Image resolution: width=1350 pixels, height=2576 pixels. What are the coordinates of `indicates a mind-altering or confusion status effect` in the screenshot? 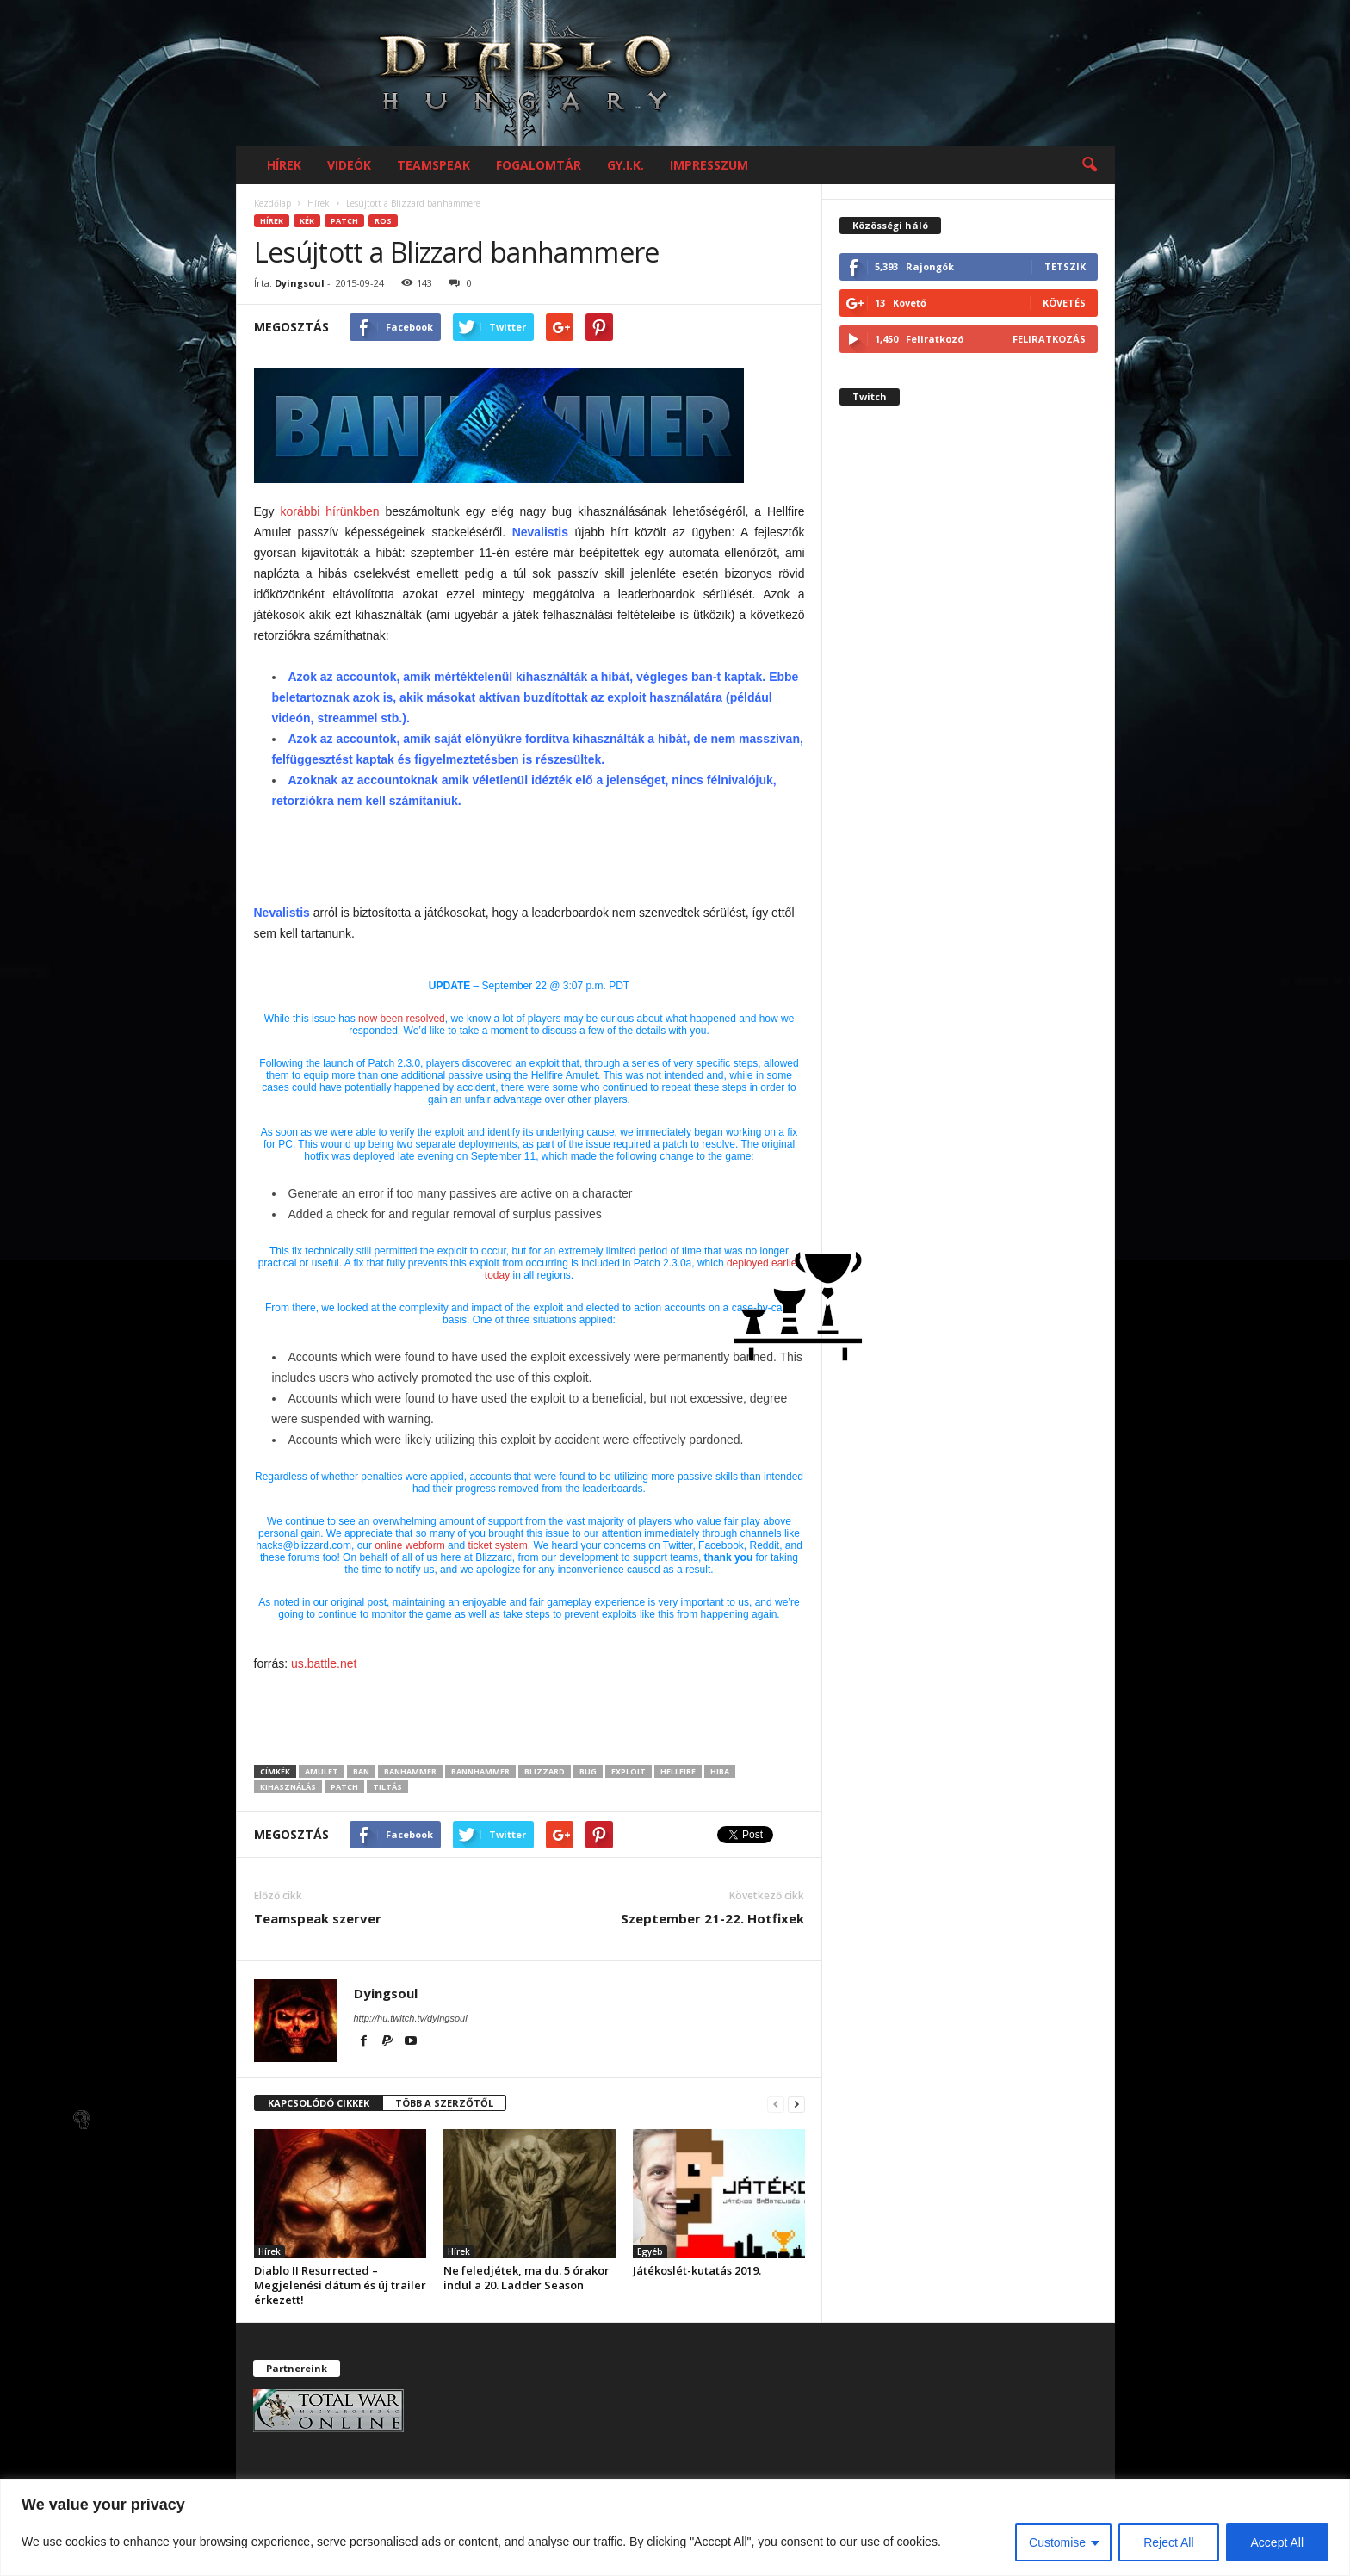 It's located at (82, 2120).